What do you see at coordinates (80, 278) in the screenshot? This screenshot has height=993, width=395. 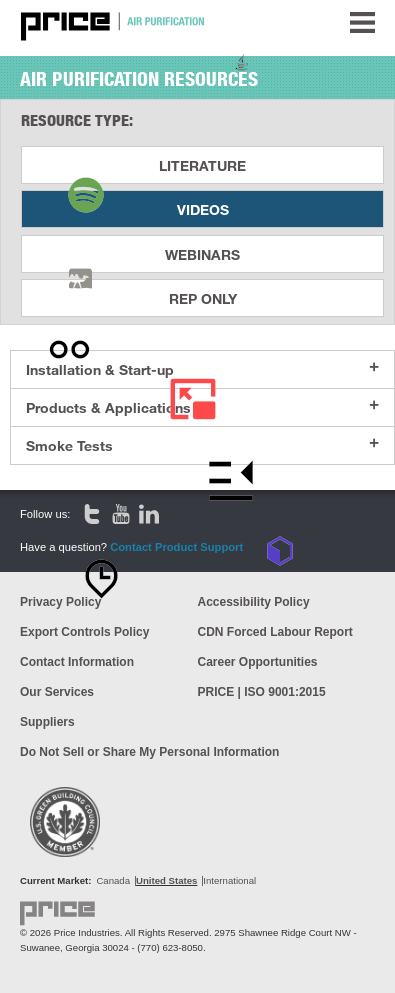 I see `OCaml programming language logo` at bounding box center [80, 278].